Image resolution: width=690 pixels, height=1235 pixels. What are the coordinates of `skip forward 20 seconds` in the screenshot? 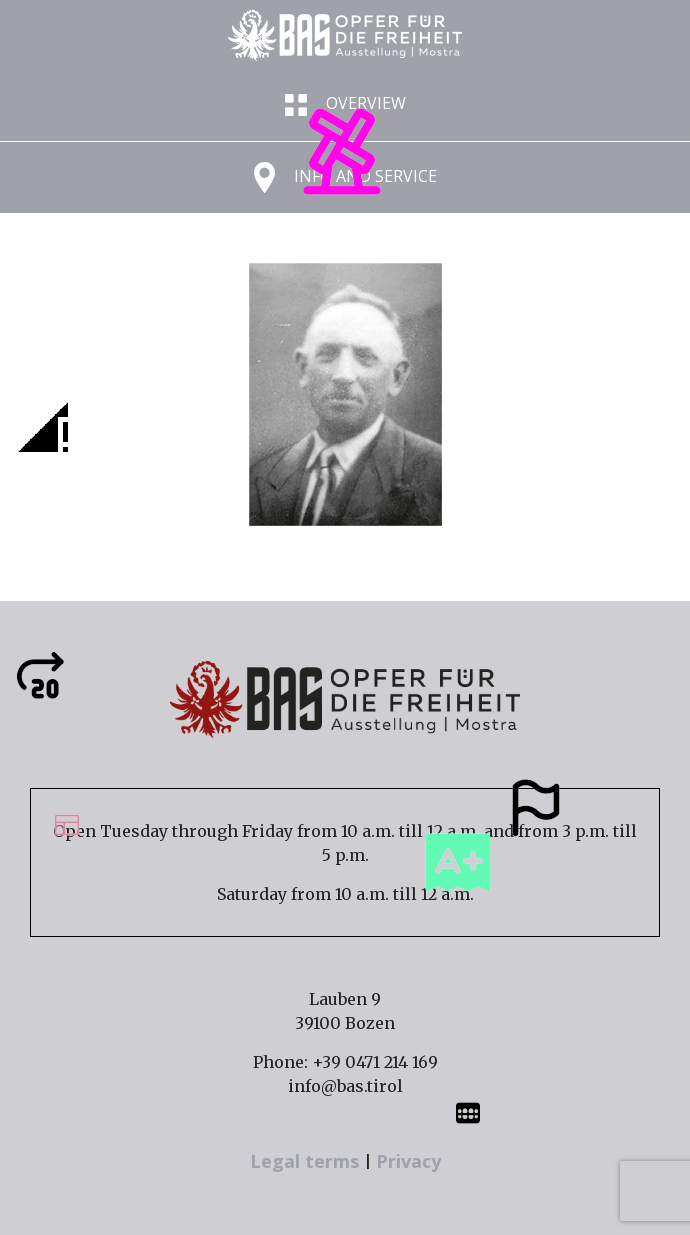 It's located at (41, 676).